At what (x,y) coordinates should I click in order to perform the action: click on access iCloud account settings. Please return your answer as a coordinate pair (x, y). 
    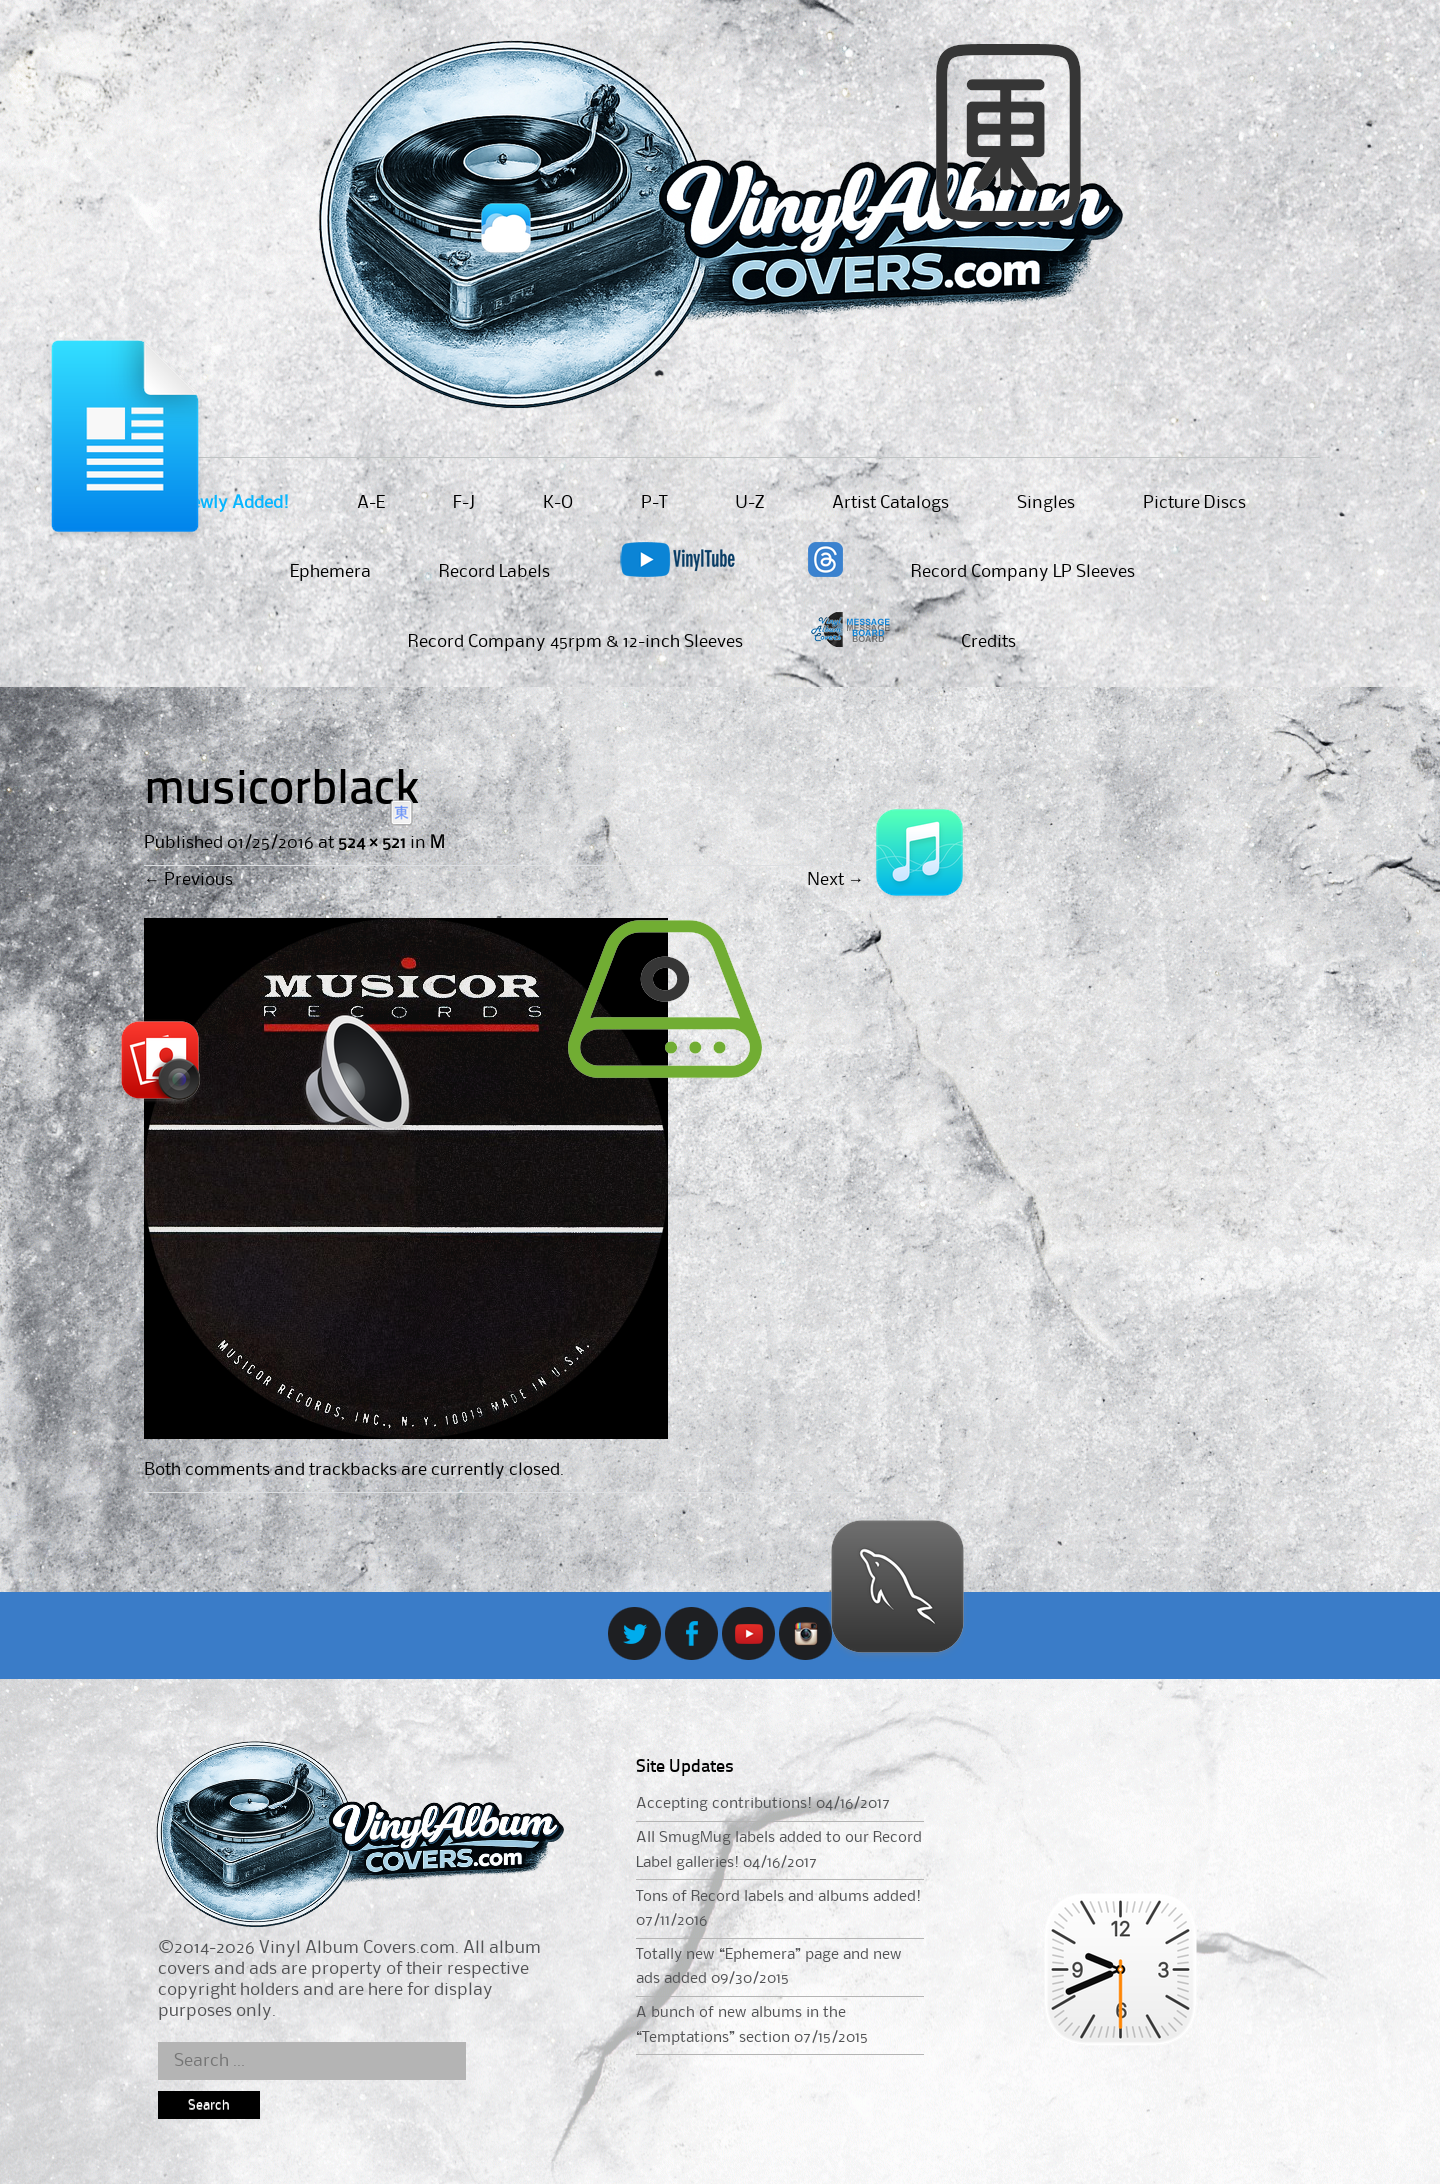
    Looking at the image, I should click on (506, 228).